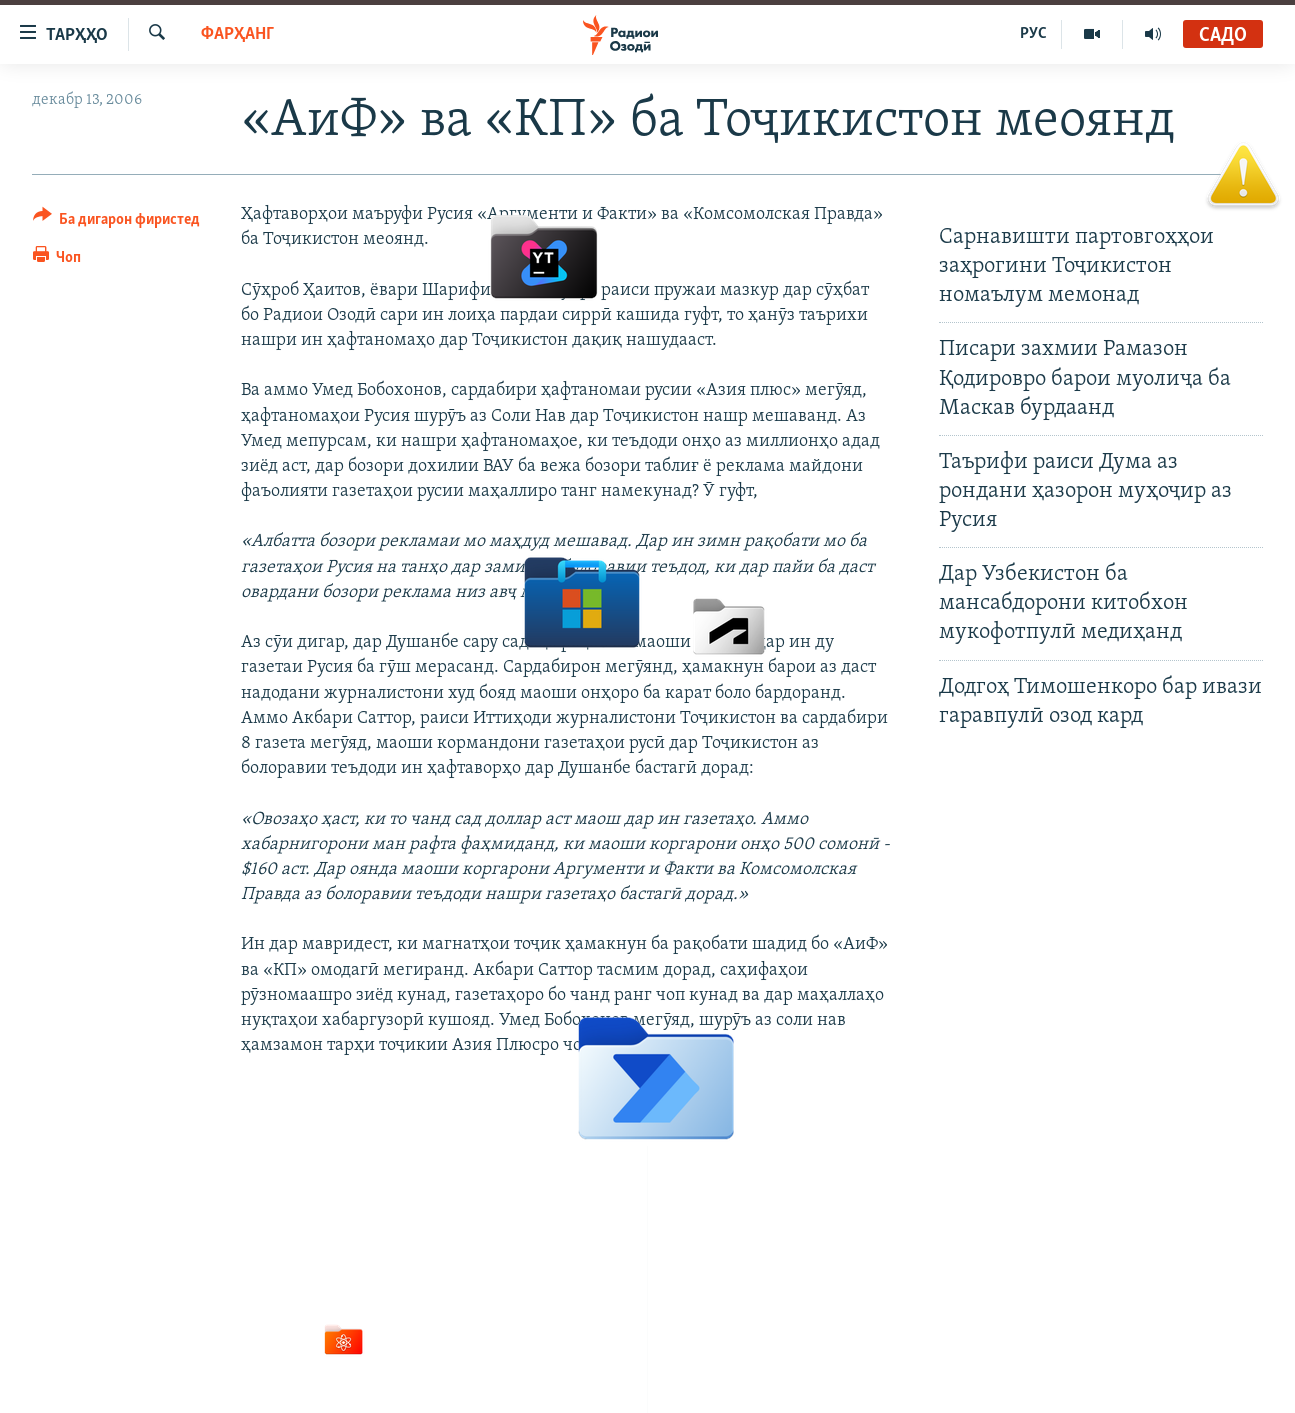 The width and height of the screenshot is (1295, 1413). I want to click on open Microsoft Power Automate project files, so click(655, 1082).